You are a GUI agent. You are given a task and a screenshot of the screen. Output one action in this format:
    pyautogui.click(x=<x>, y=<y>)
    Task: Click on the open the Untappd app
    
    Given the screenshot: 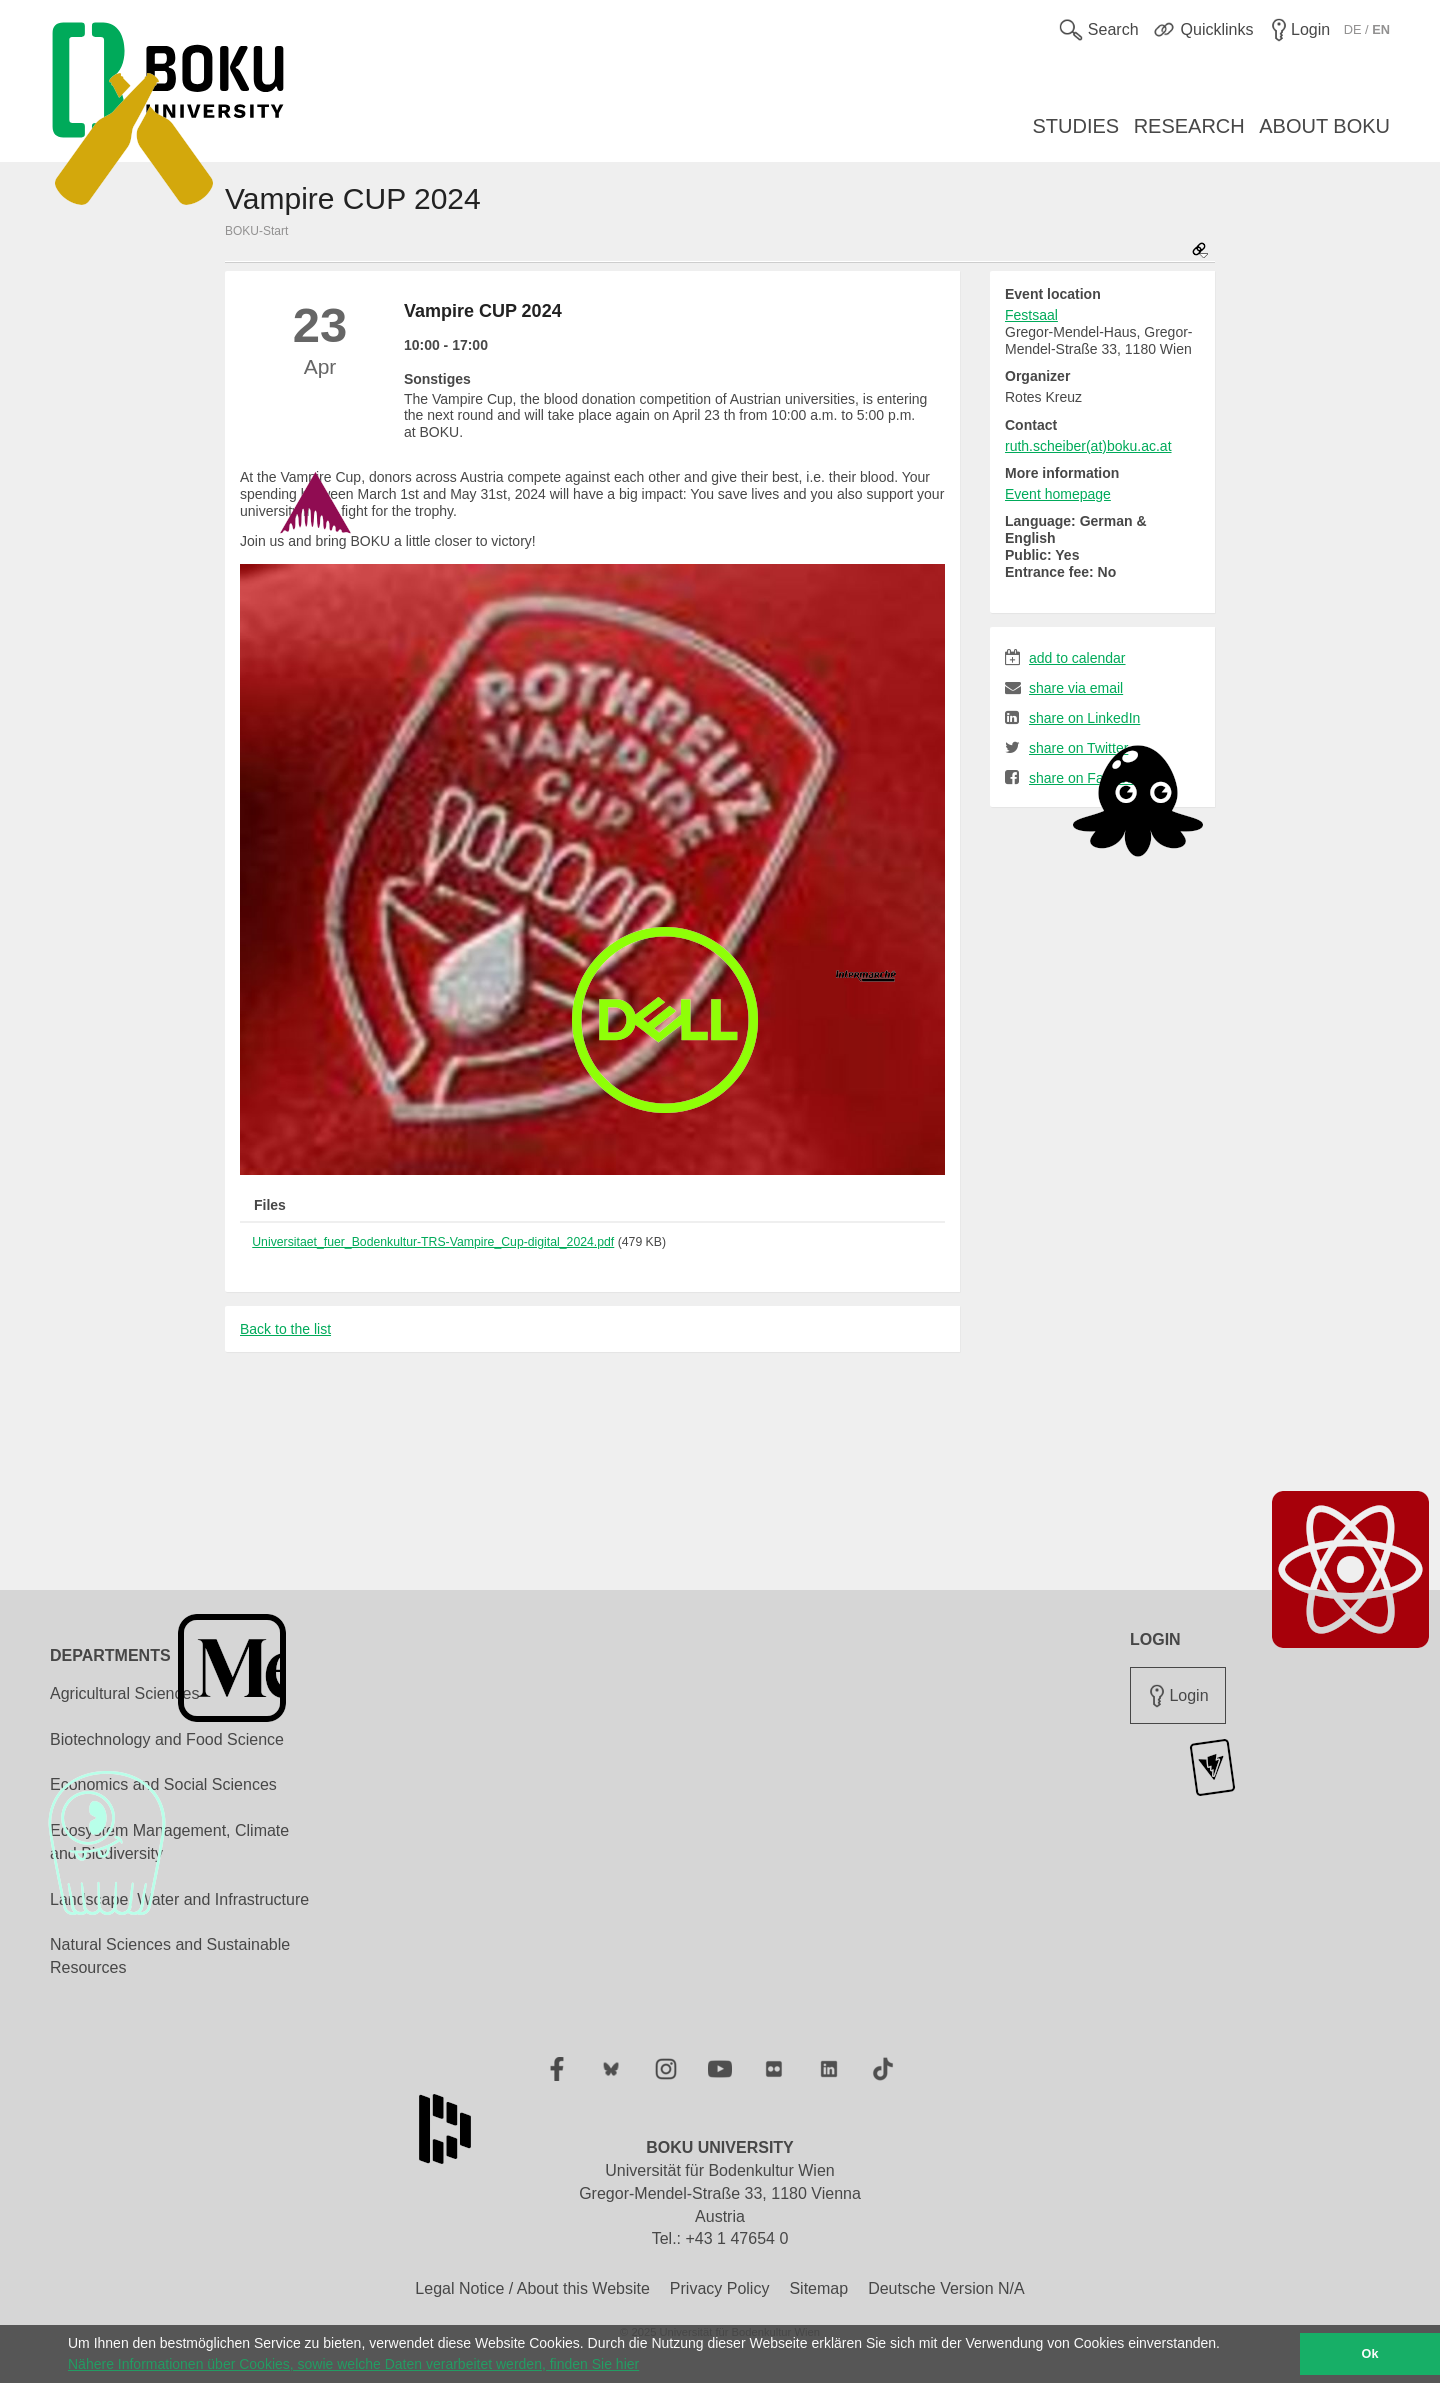 What is the action you would take?
    pyautogui.click(x=134, y=139)
    